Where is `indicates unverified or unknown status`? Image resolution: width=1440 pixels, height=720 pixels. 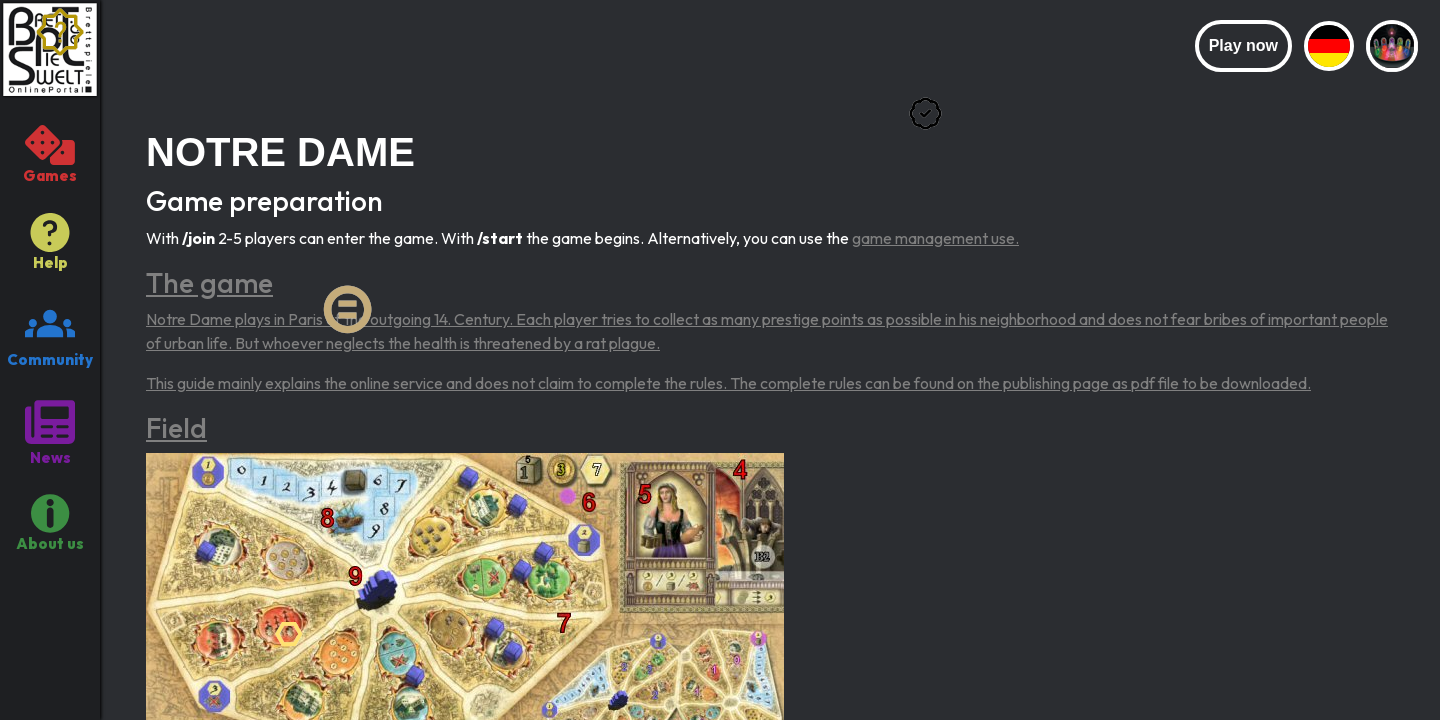
indicates unverified or unknown status is located at coordinates (60, 32).